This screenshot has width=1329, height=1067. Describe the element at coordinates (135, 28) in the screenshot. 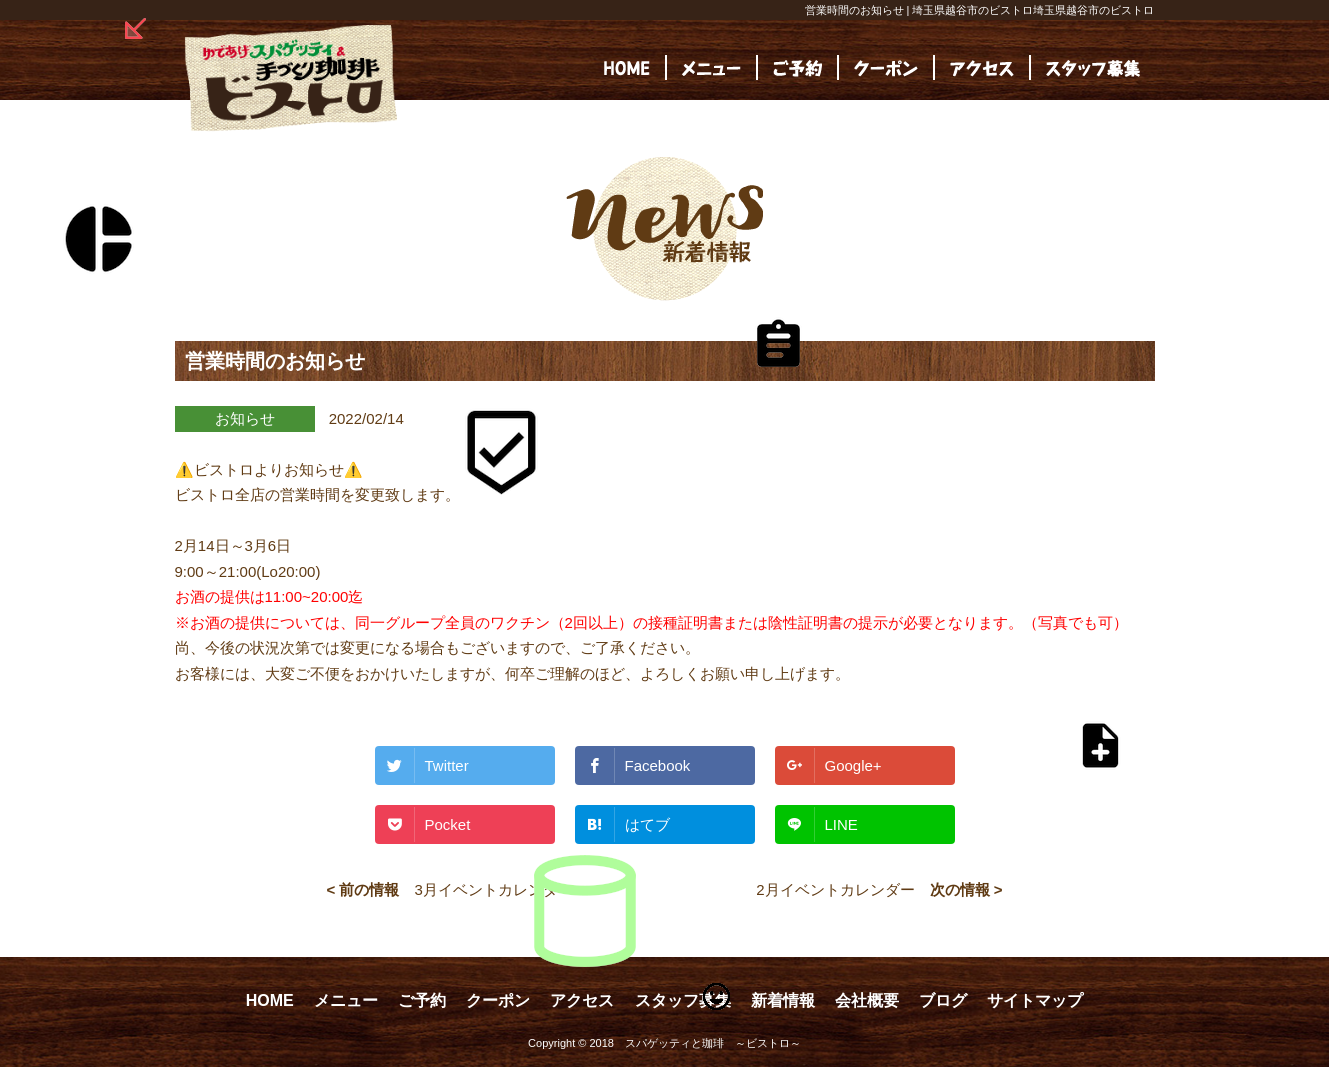

I see `navigate to previous or back-left content` at that location.